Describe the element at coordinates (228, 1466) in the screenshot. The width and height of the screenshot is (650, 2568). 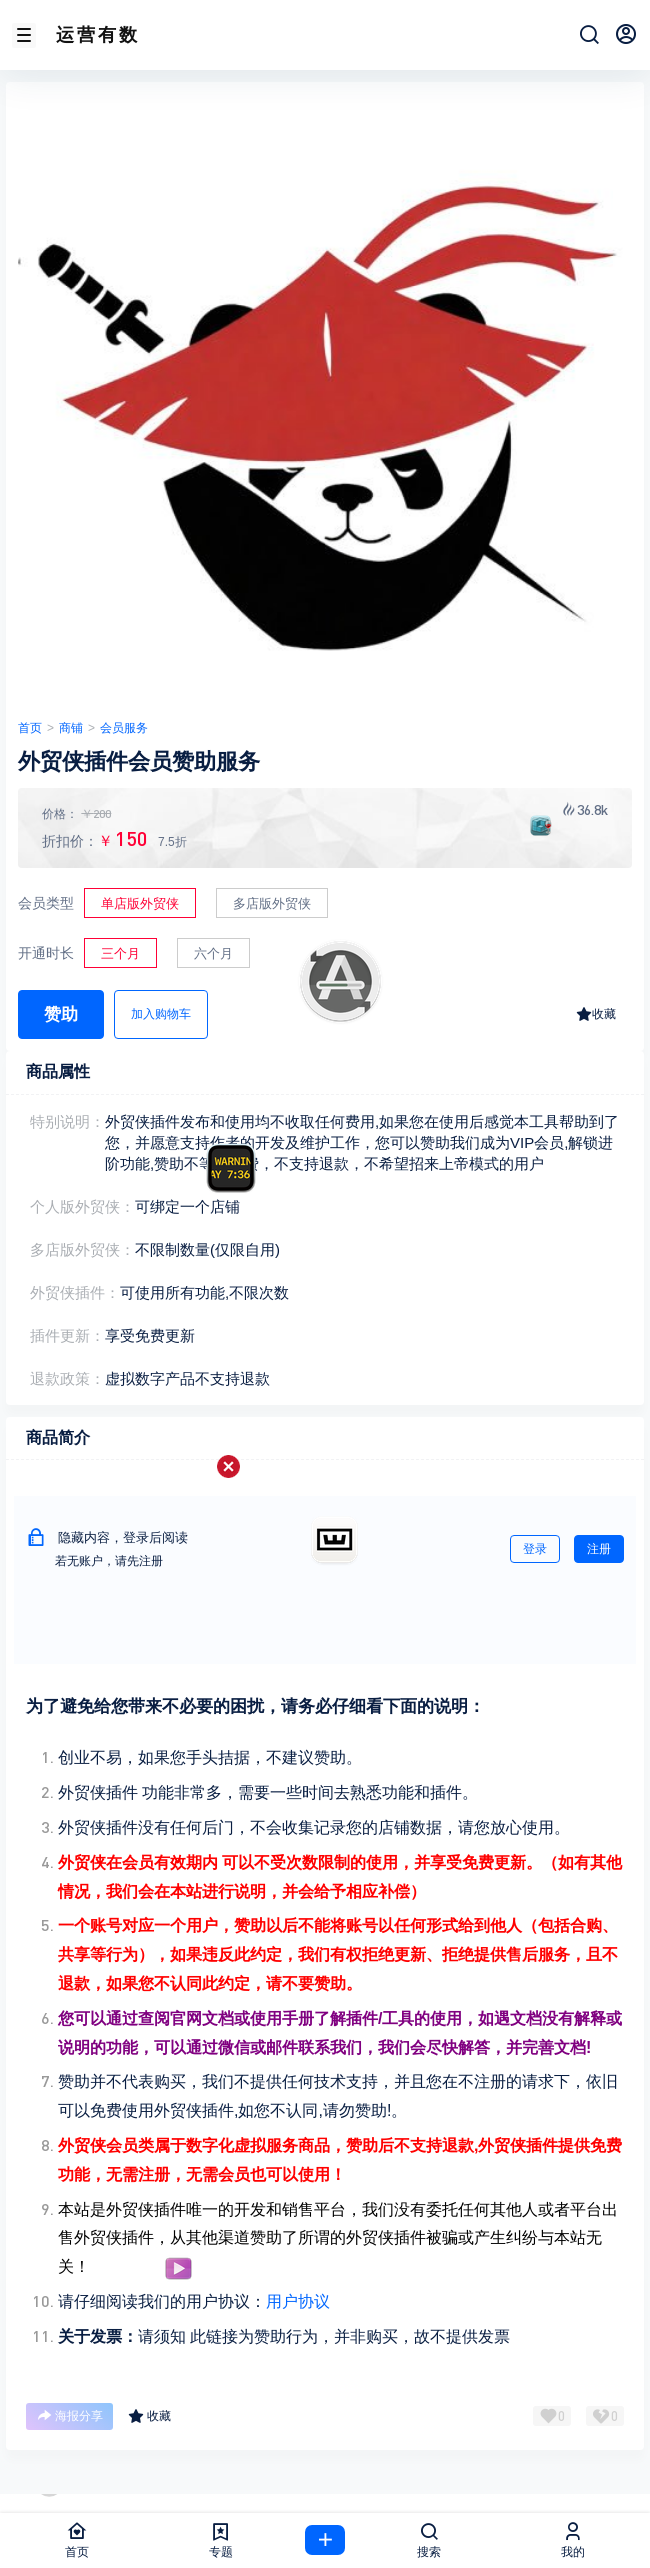
I see `cancel the current action or operation` at that location.